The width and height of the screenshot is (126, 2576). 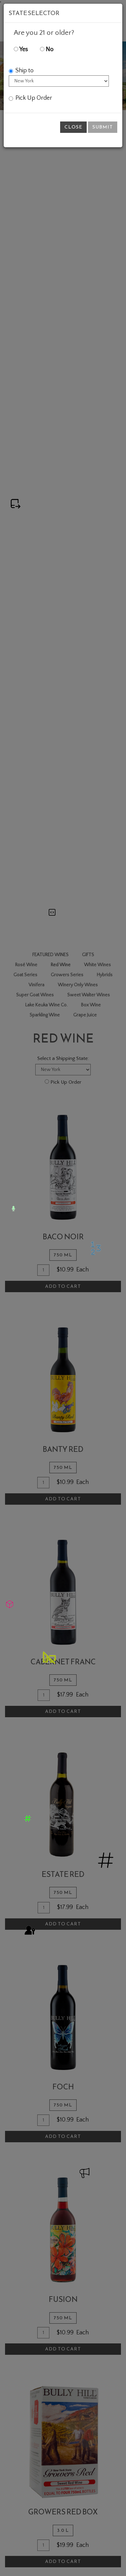 What do you see at coordinates (52, 912) in the screenshot?
I see `view source code` at bounding box center [52, 912].